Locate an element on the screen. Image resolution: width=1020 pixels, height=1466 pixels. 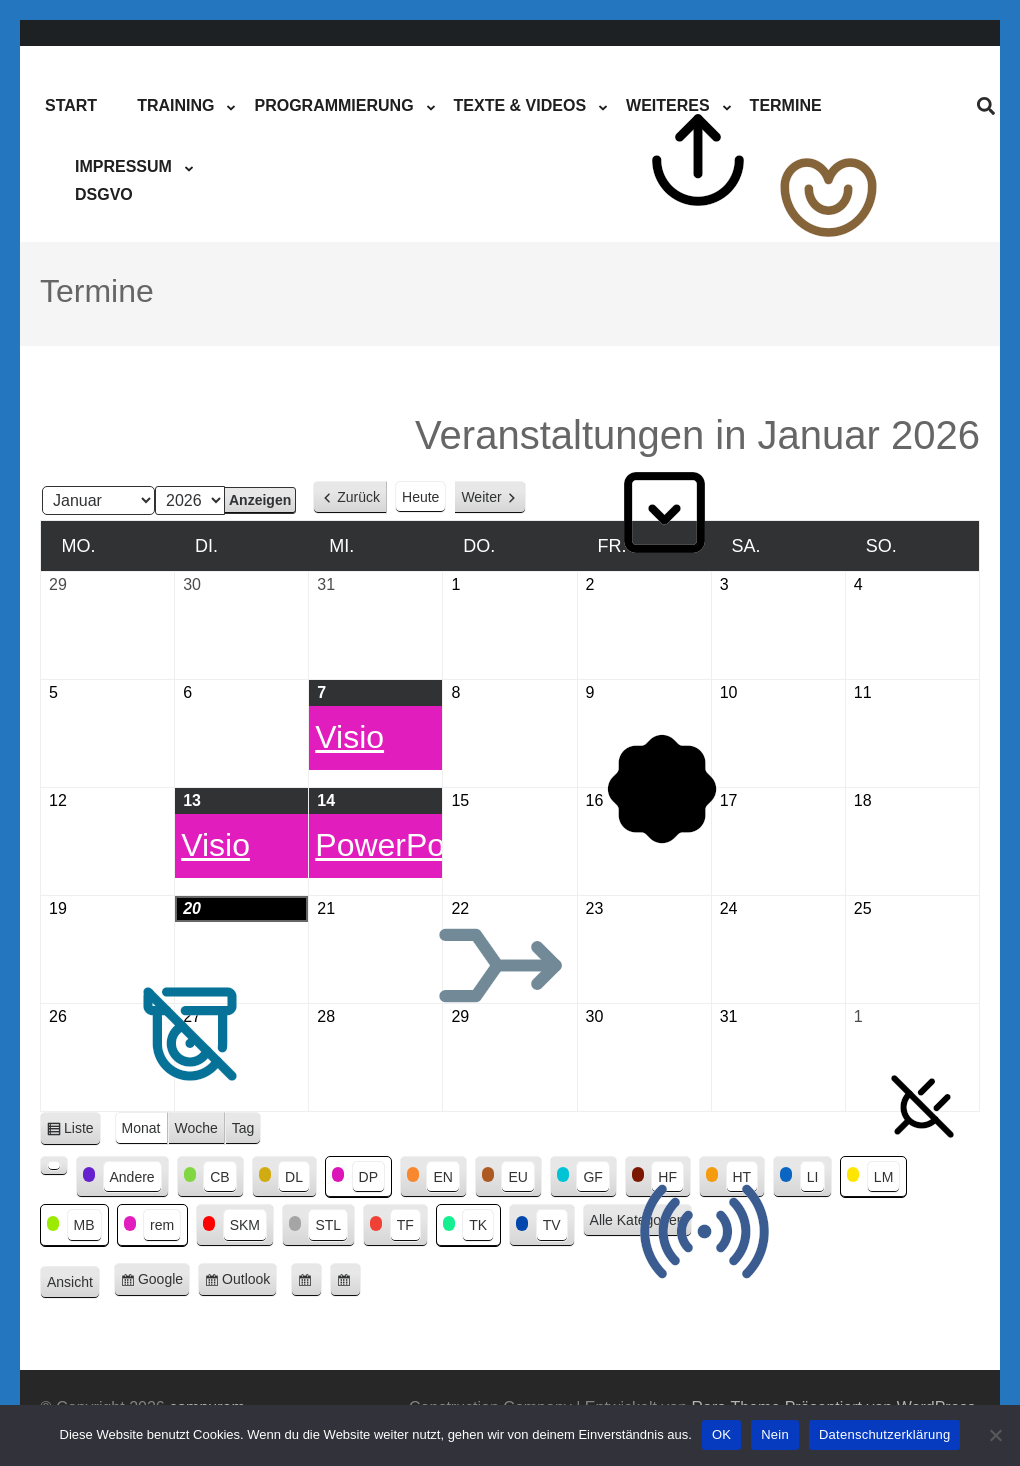
indicates wireless signal strength is located at coordinates (704, 1231).